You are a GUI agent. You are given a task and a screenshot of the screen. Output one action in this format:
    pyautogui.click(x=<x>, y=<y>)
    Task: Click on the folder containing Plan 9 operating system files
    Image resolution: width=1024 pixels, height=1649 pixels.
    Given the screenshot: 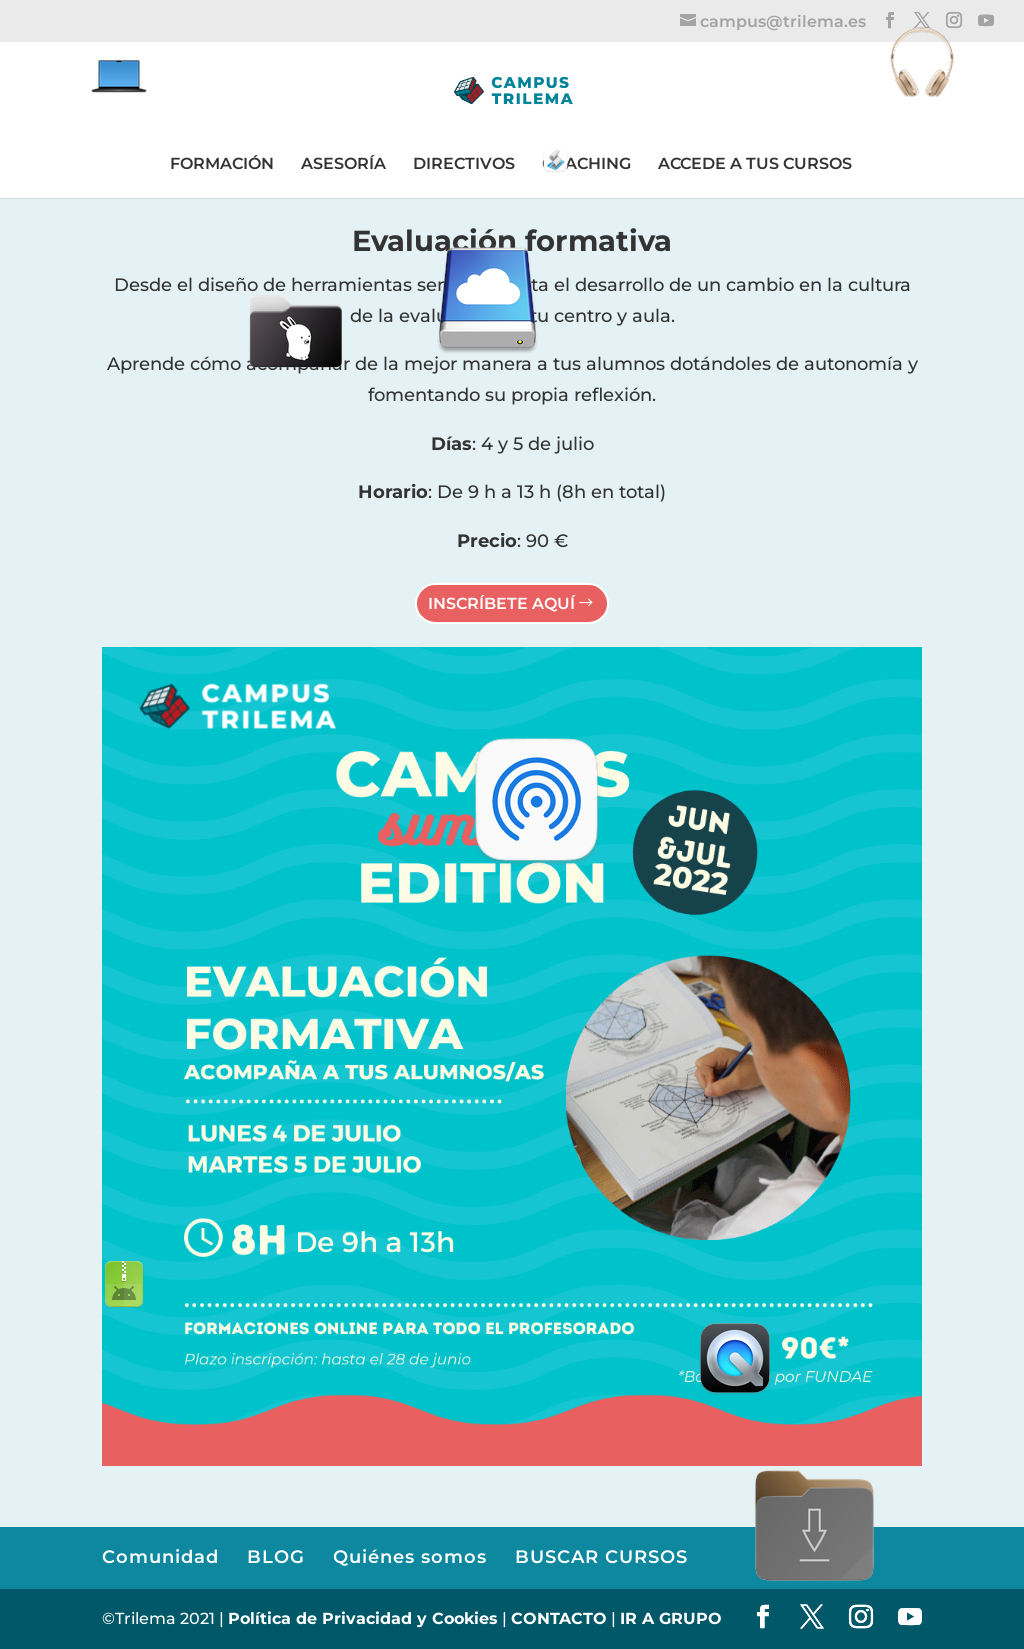 What is the action you would take?
    pyautogui.click(x=295, y=333)
    